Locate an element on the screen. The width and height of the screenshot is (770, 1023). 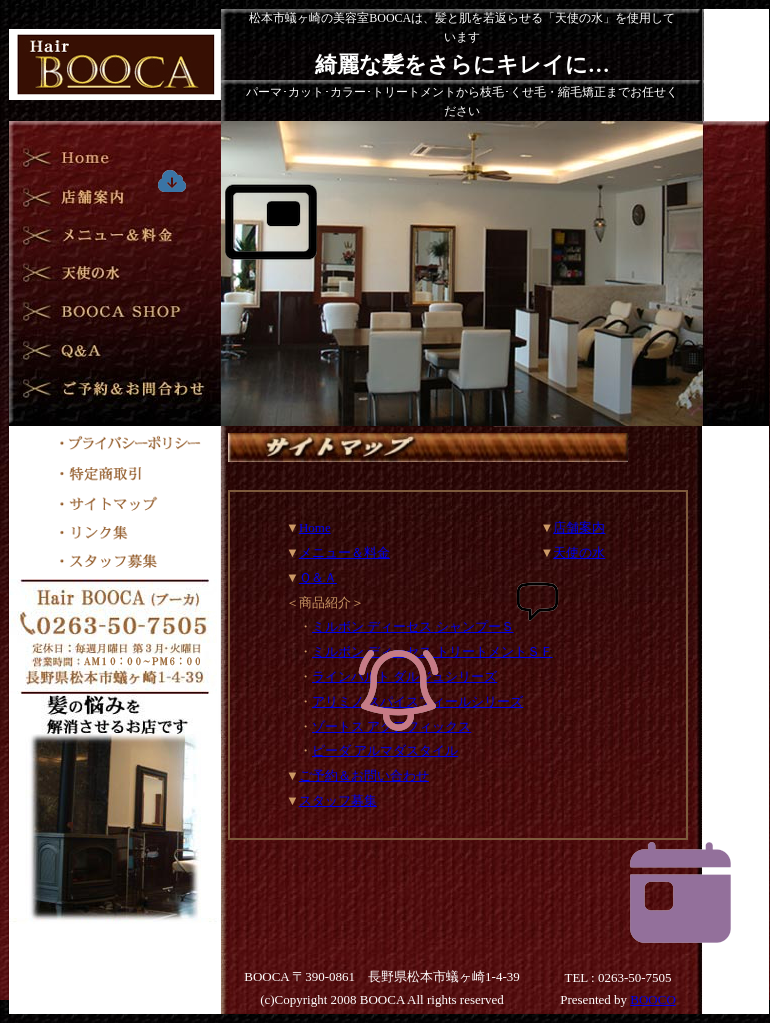
open chat or messaging is located at coordinates (537, 601).